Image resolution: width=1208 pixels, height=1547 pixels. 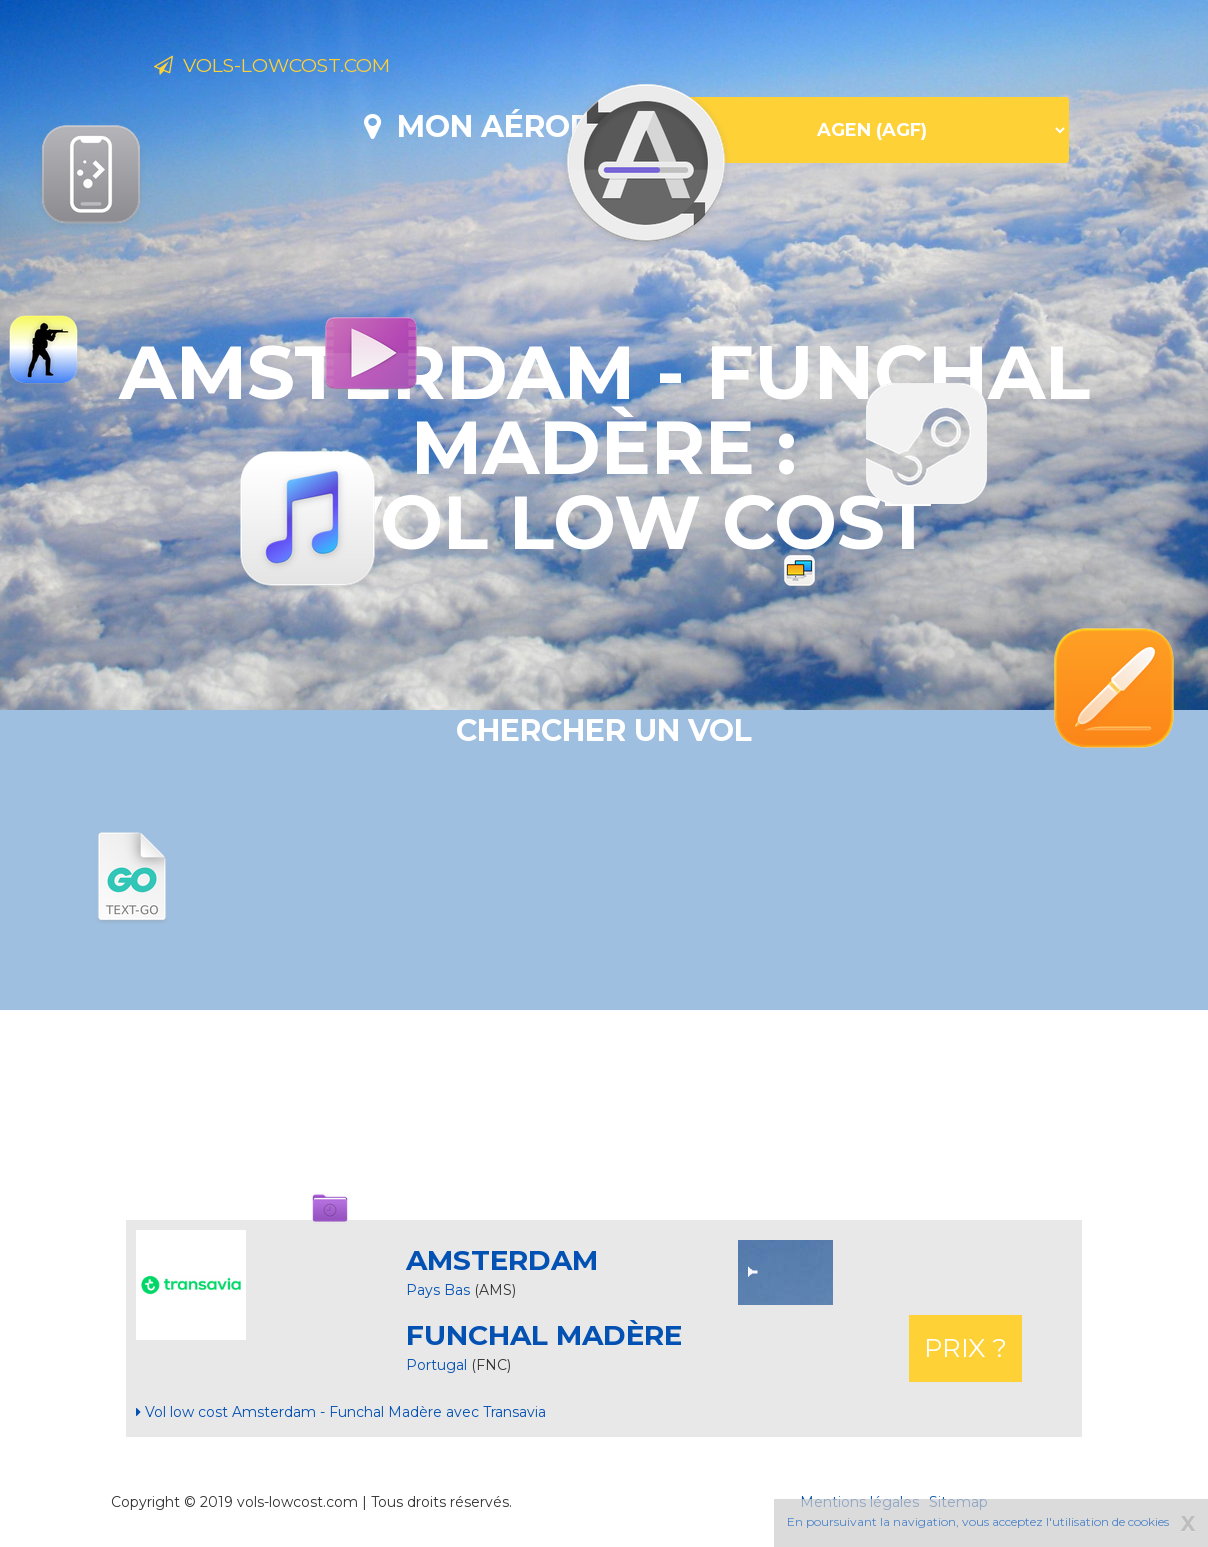 What do you see at coordinates (1114, 688) in the screenshot?
I see `open LibreOffice Impress presentation software` at bounding box center [1114, 688].